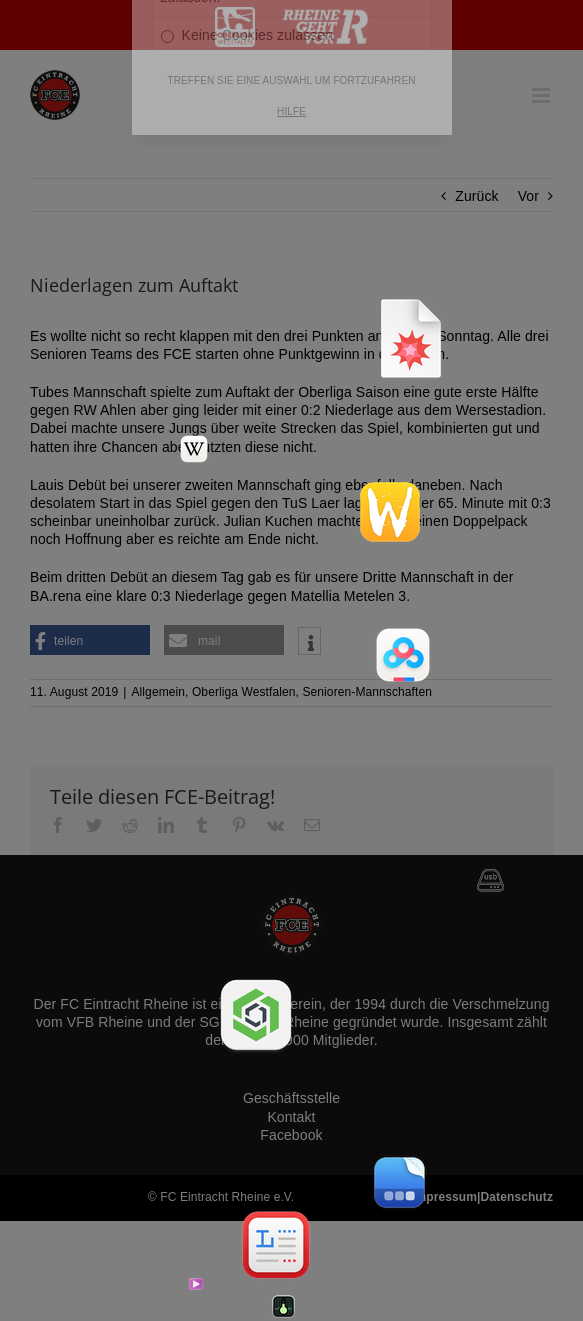 This screenshot has height=1321, width=583. I want to click on open Lorem placeholder text generator app, so click(276, 1245).